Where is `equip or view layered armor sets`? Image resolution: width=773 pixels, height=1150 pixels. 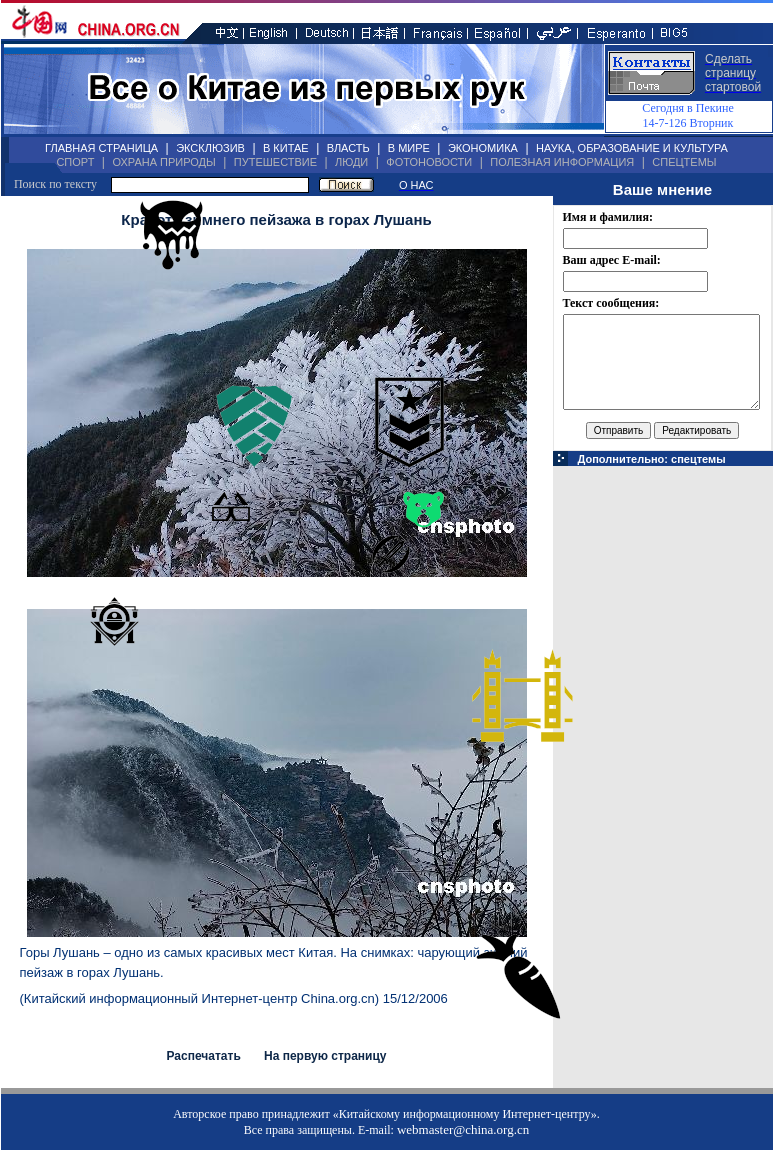
equip or view layered armor sets is located at coordinates (254, 426).